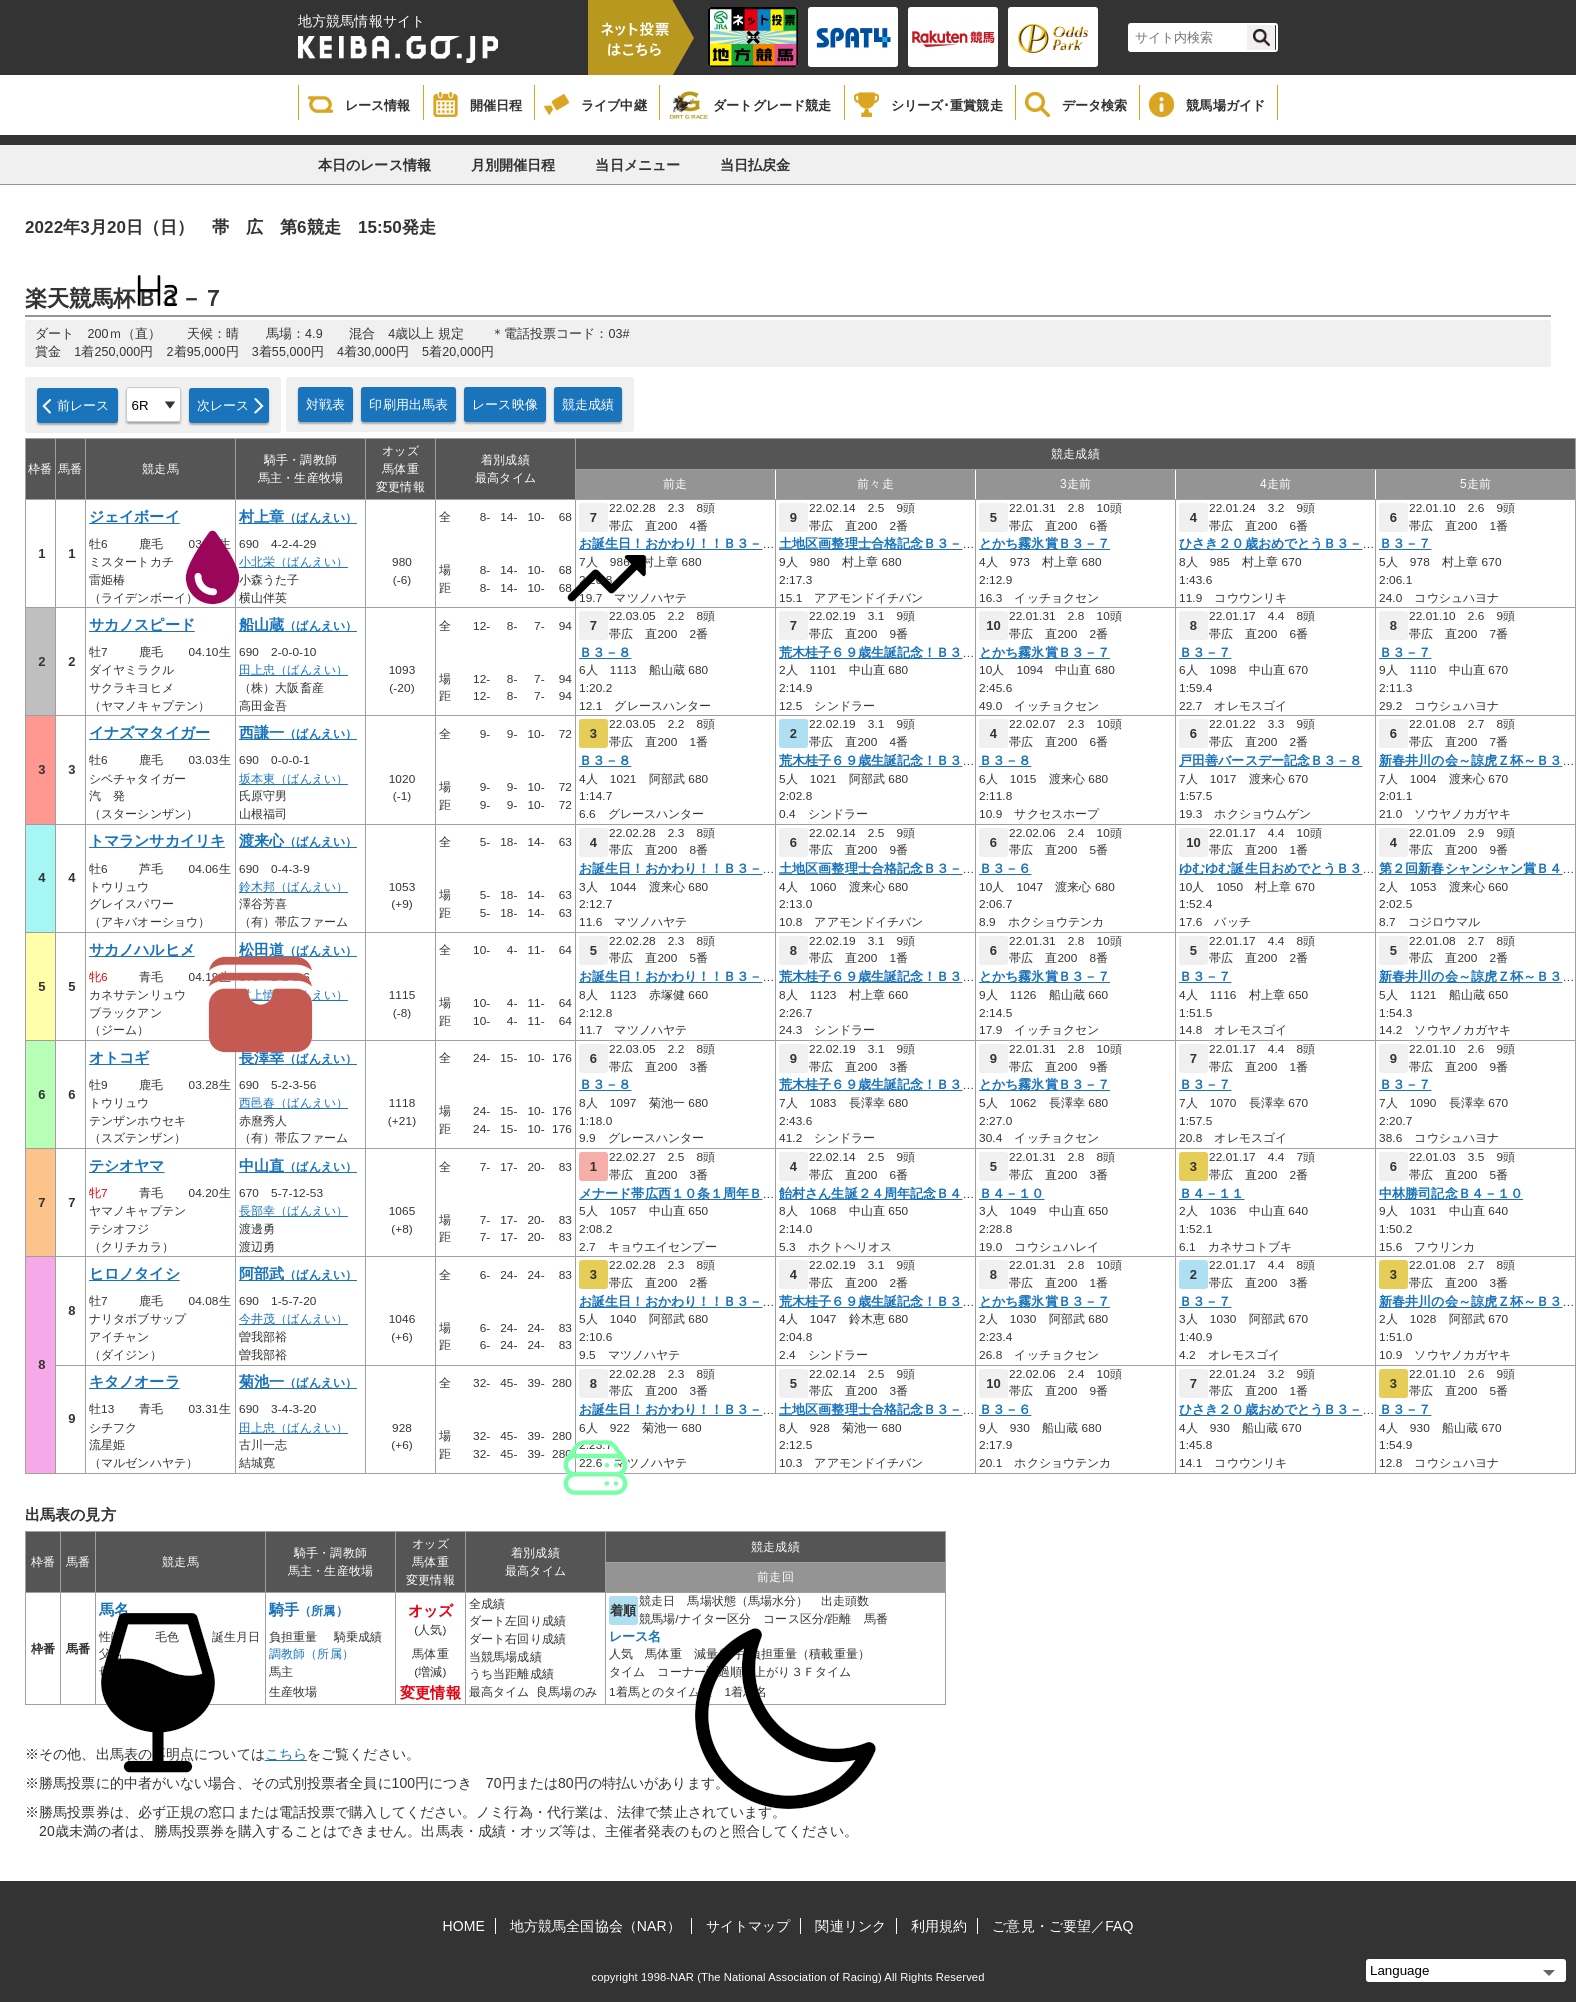  I want to click on view trending or popular content, so click(606, 579).